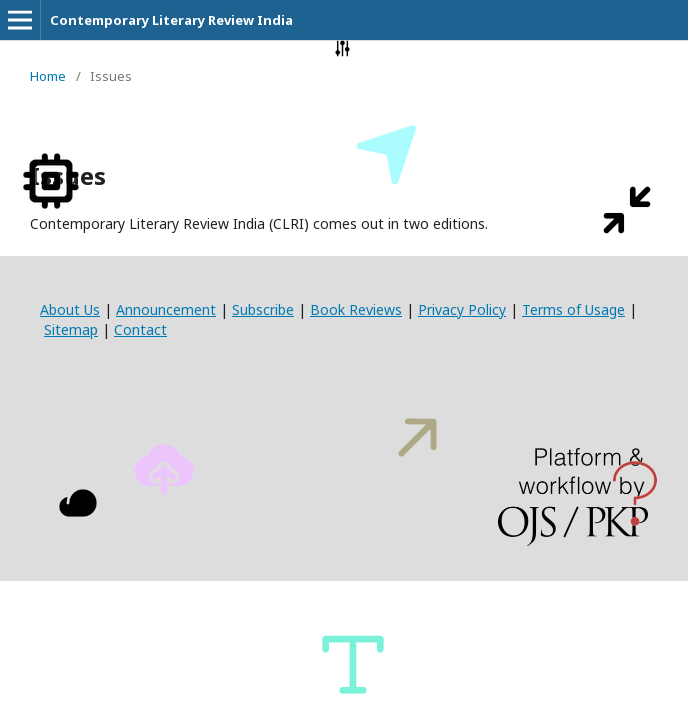 Image resolution: width=688 pixels, height=720 pixels. I want to click on upload a file to cloud storage, so click(164, 468).